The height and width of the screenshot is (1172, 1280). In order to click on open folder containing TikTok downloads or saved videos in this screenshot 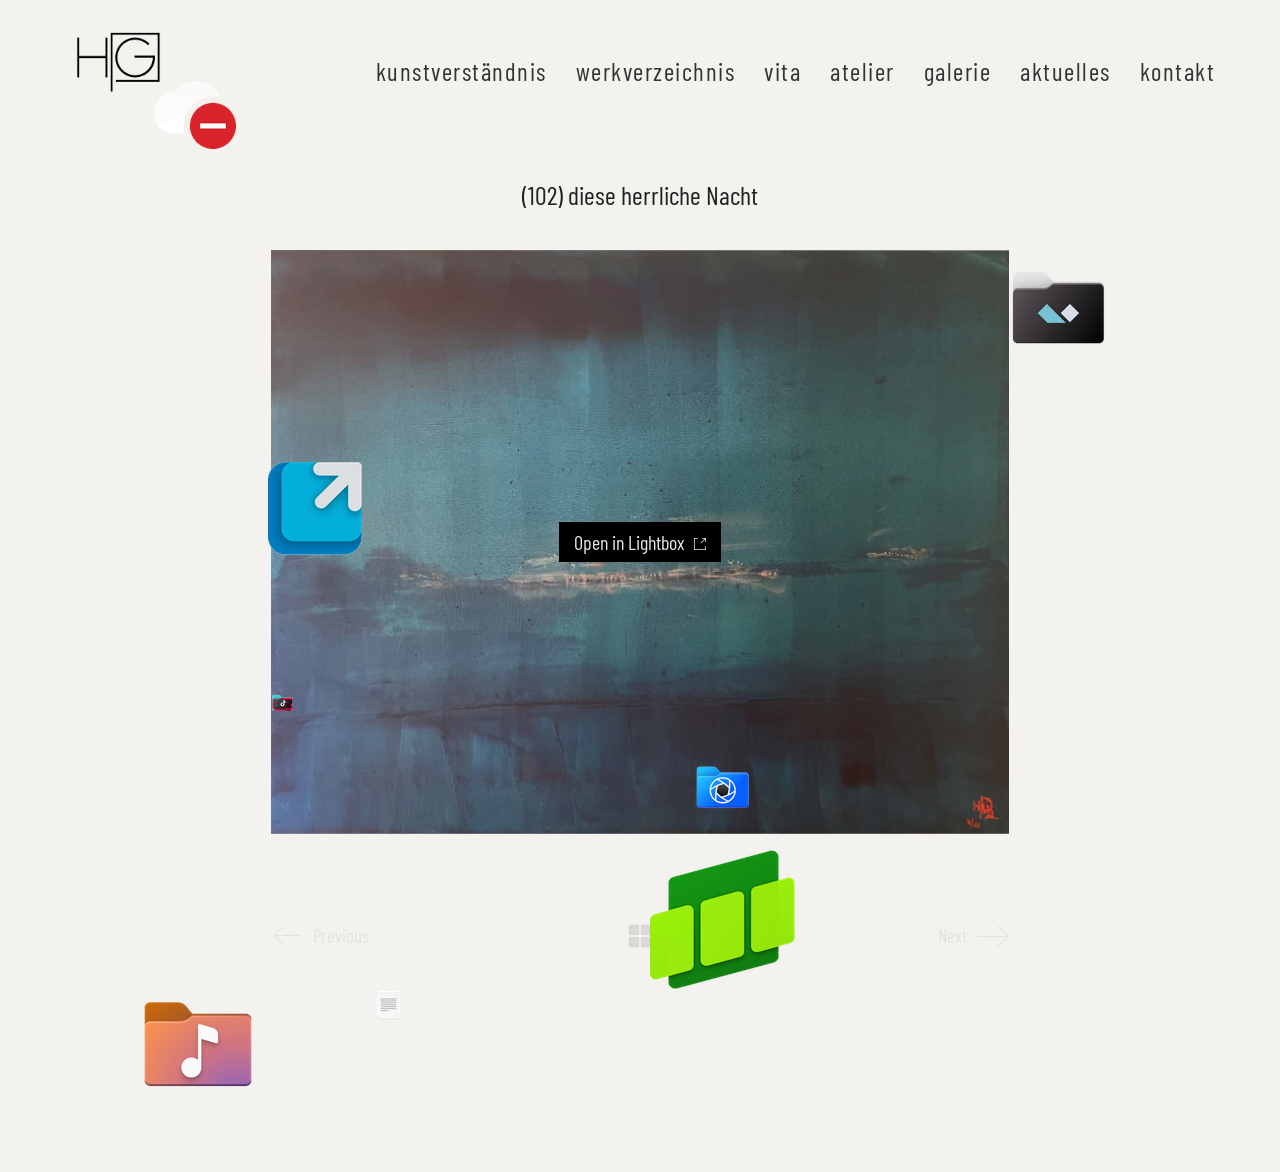, I will do `click(282, 703)`.